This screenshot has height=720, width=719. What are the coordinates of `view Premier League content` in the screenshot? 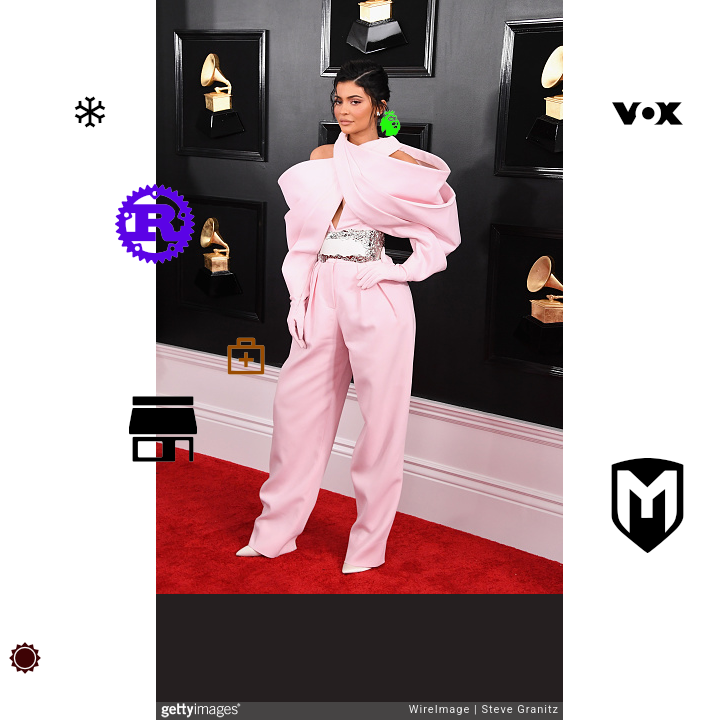 It's located at (390, 123).